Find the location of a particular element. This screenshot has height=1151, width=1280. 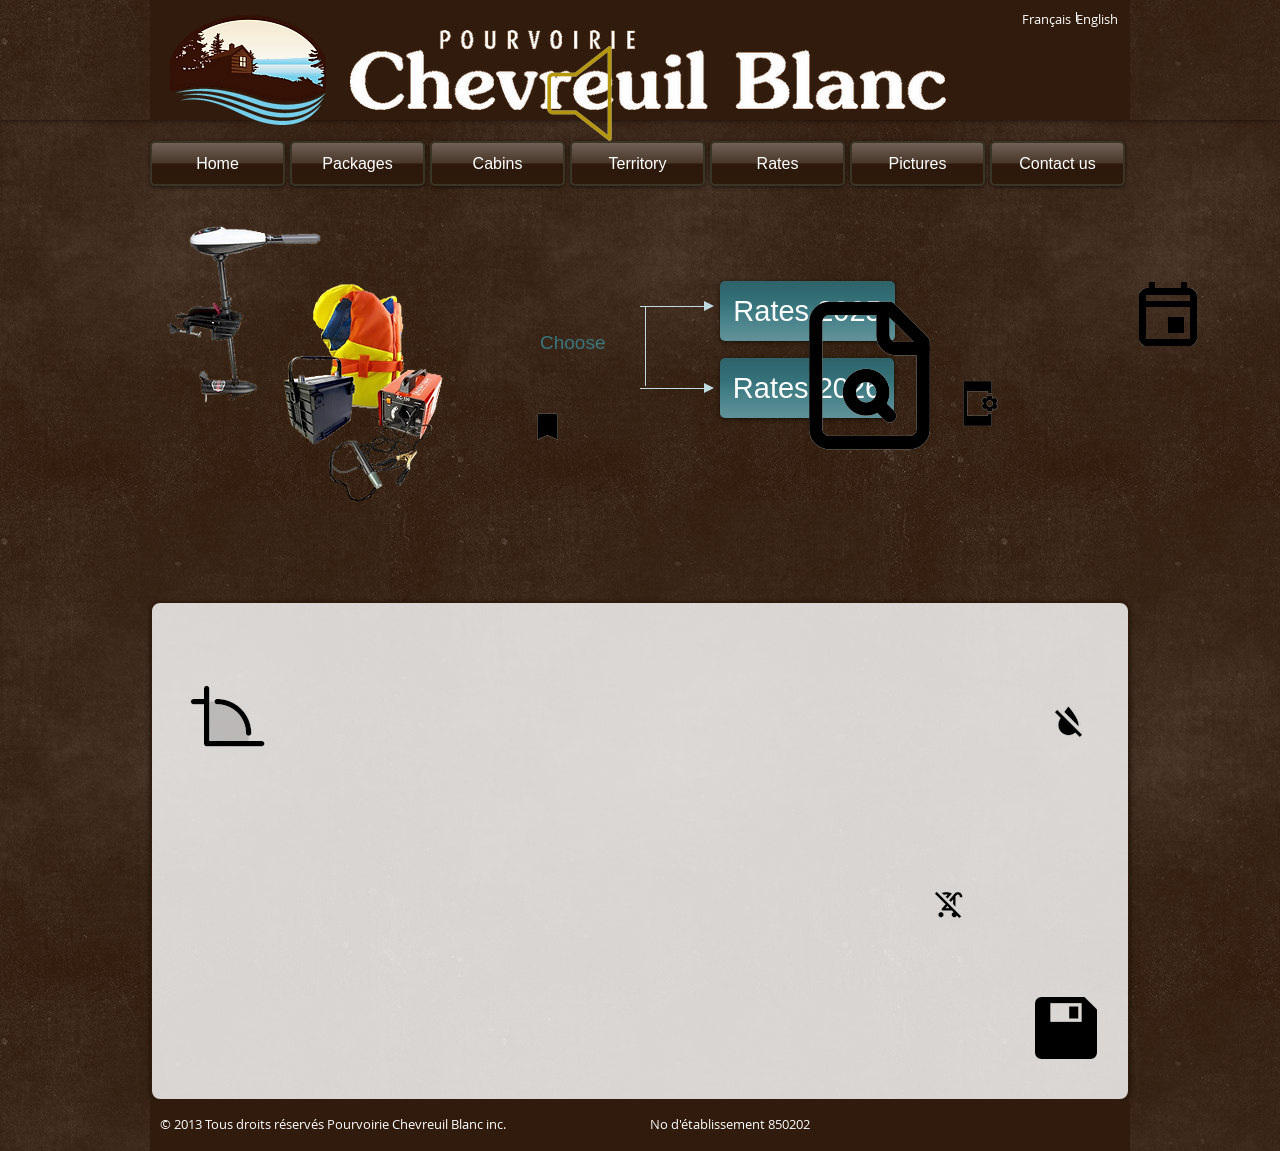

access app settings is located at coordinates (977, 403).